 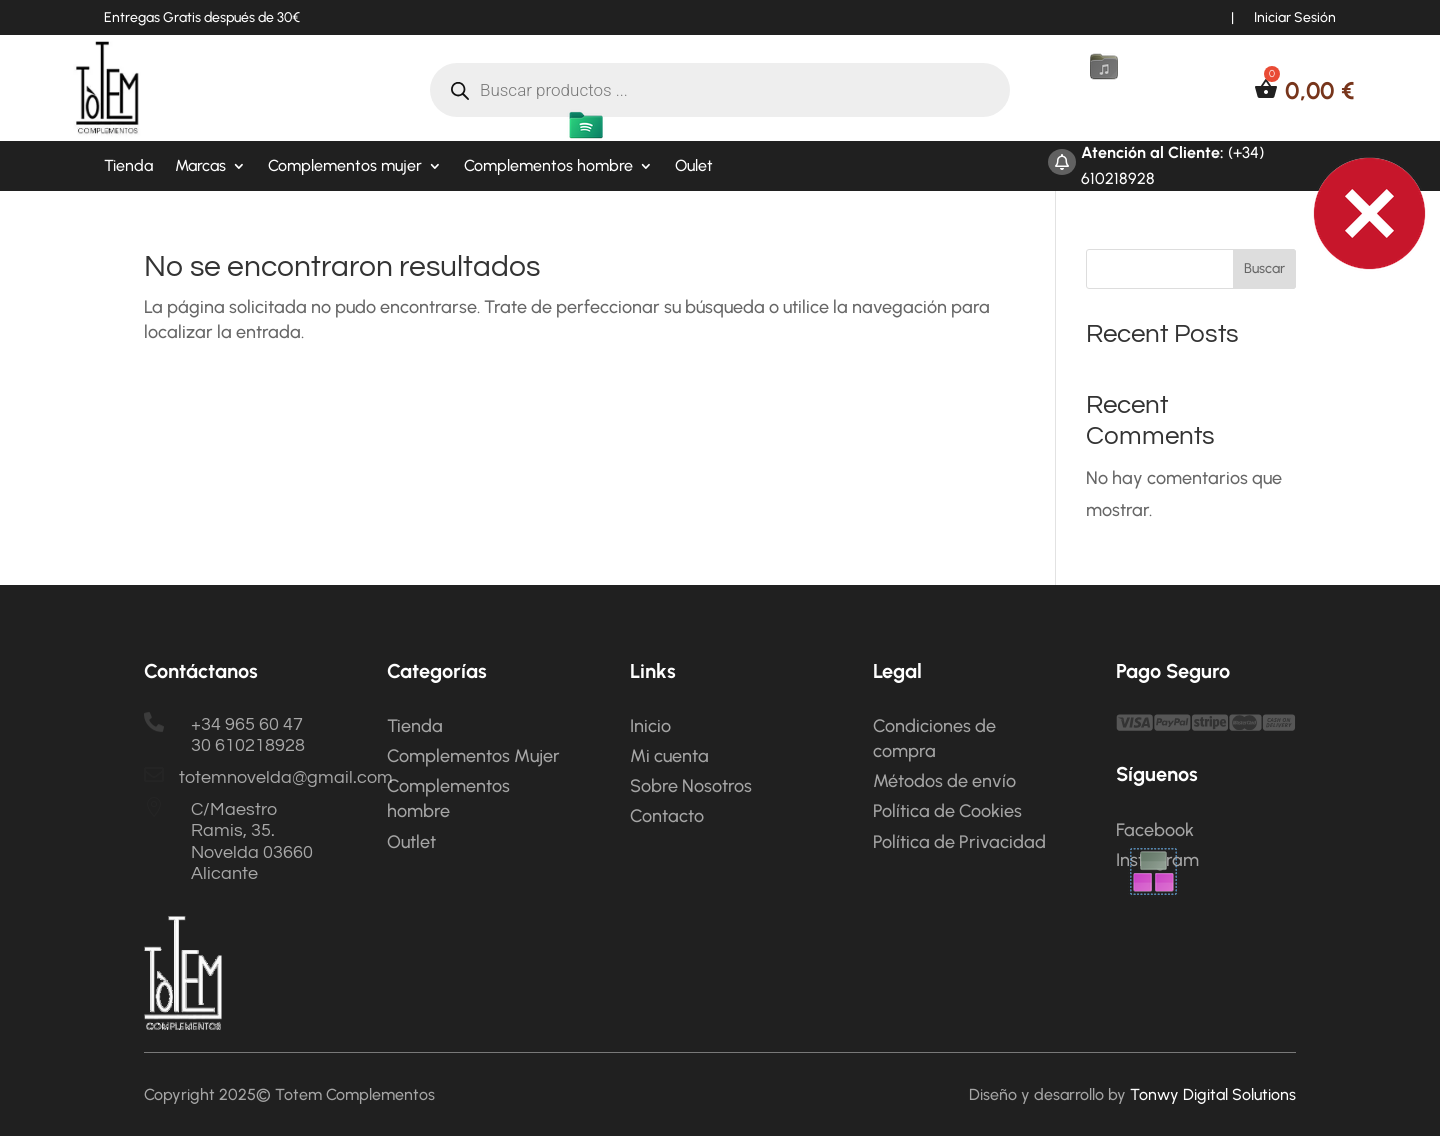 I want to click on select all items in the current view, so click(x=1153, y=871).